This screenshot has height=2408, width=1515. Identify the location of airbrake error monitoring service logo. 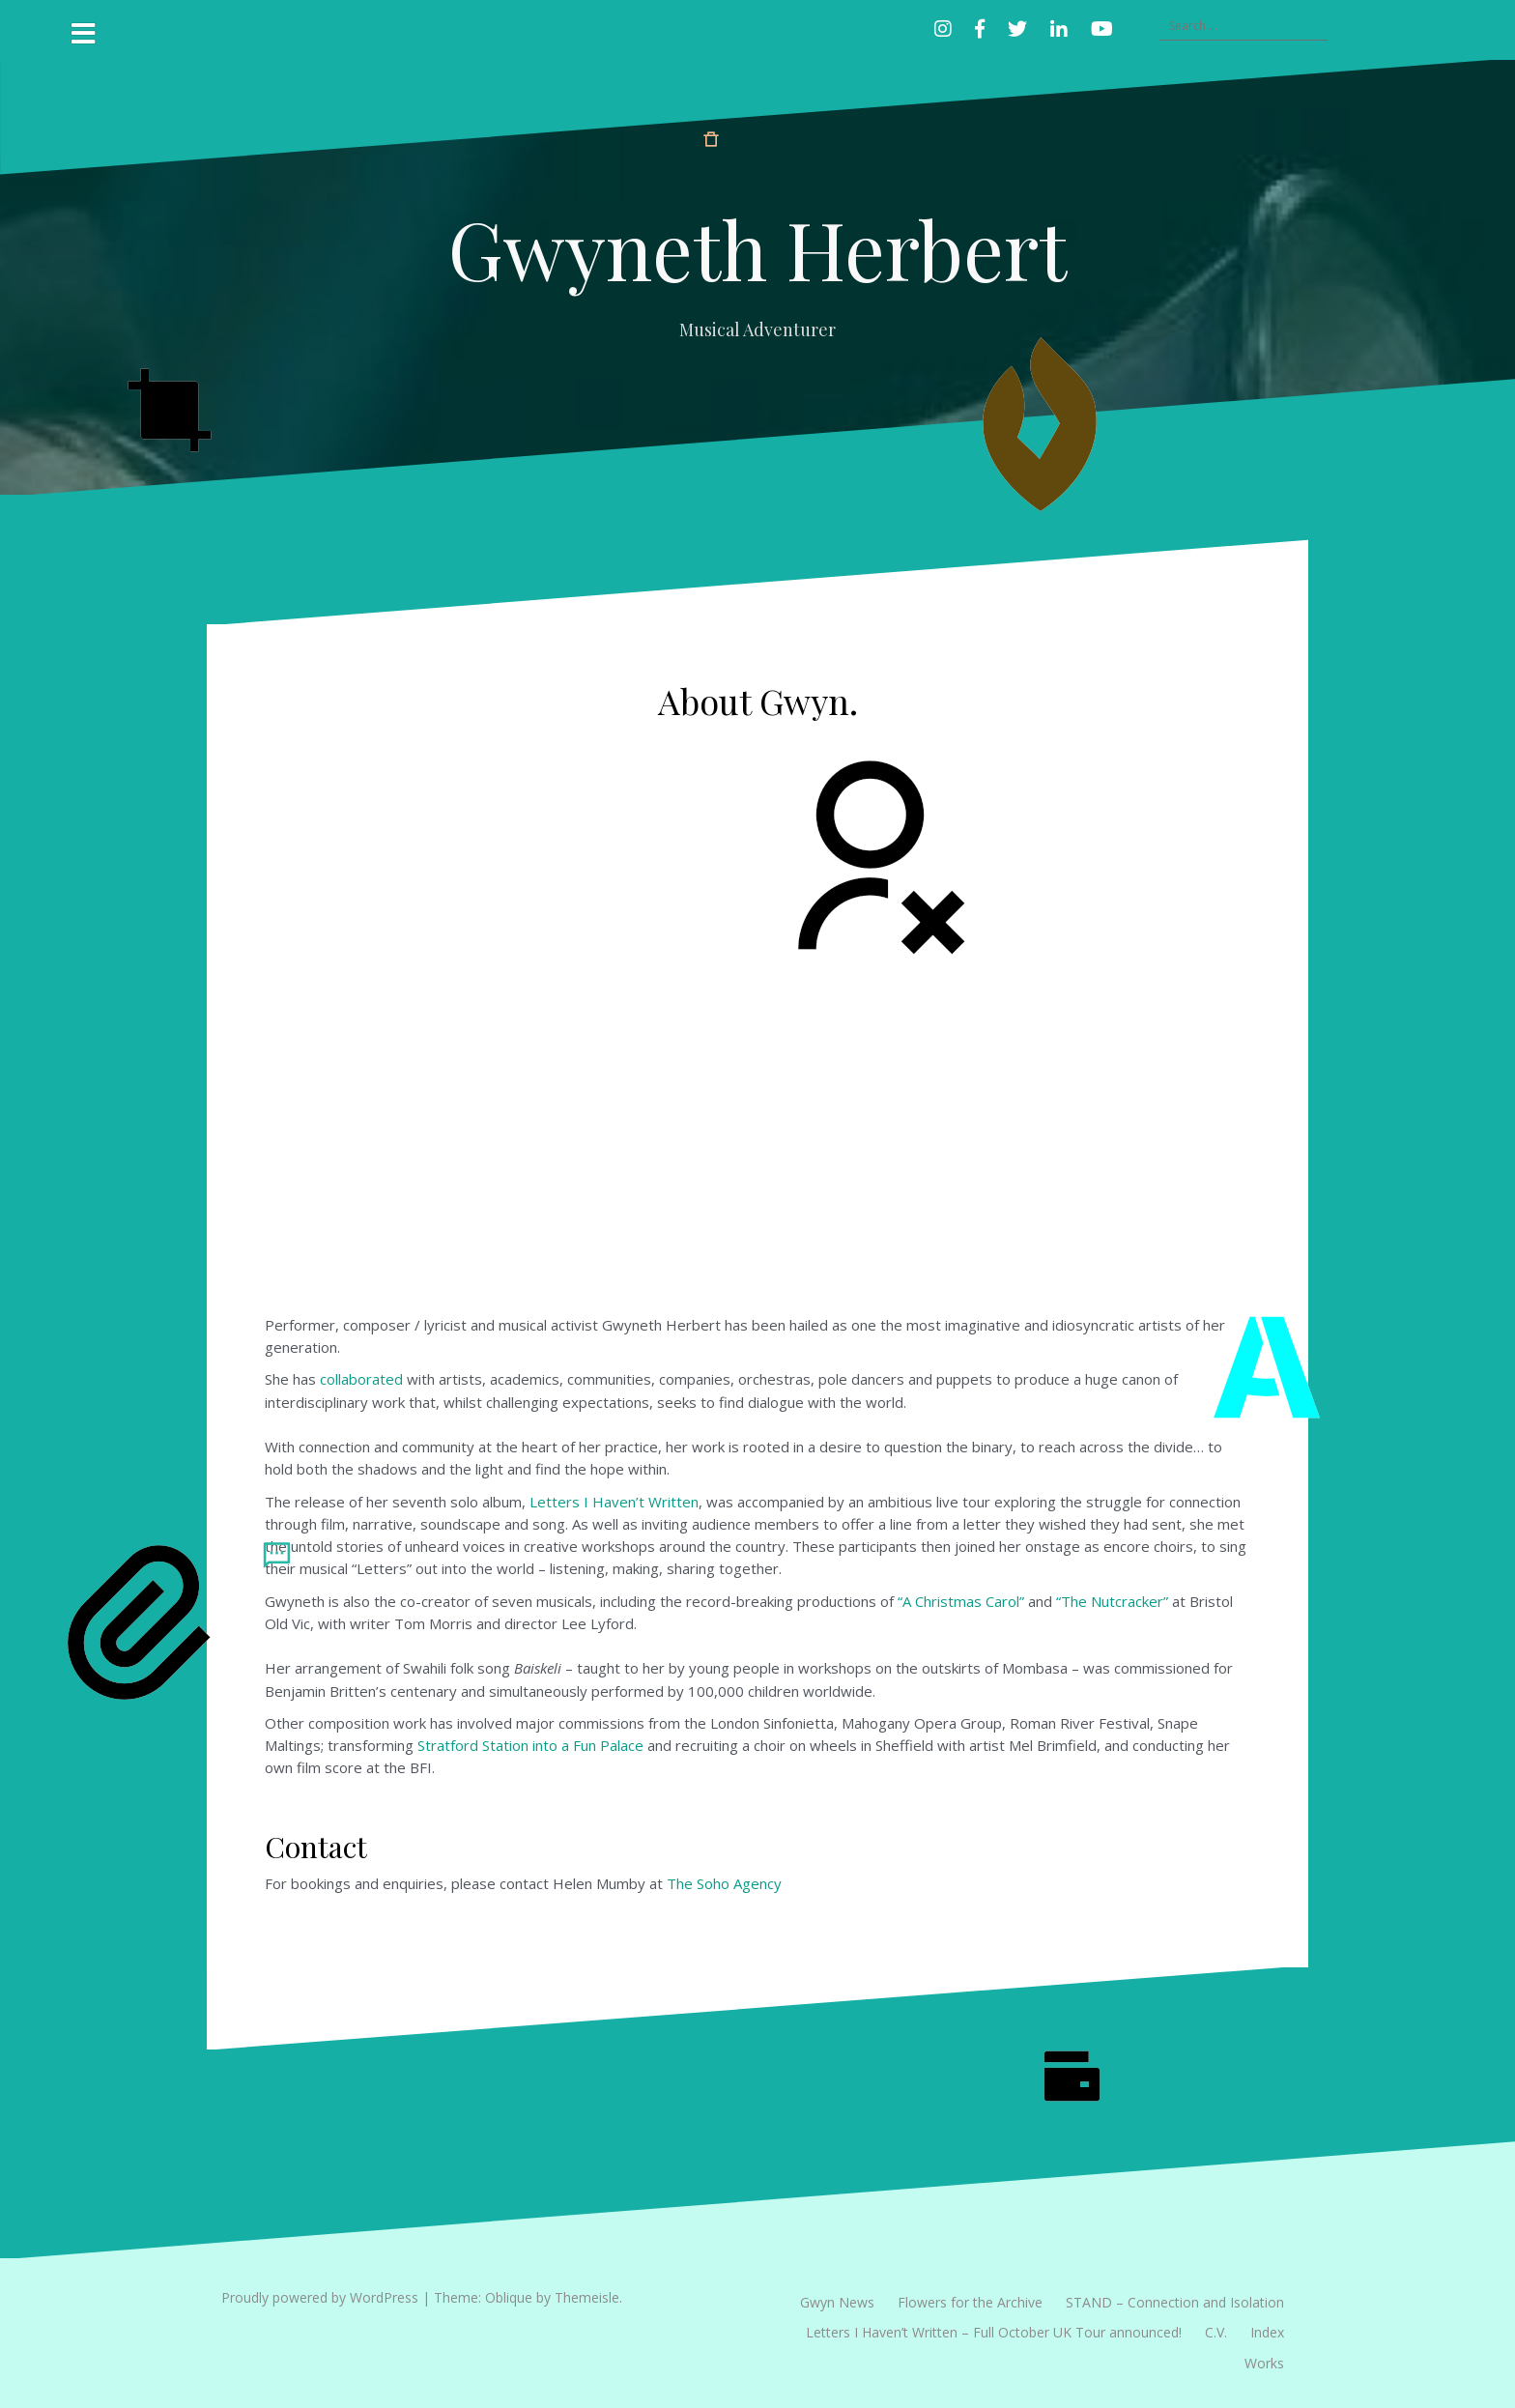
(1267, 1367).